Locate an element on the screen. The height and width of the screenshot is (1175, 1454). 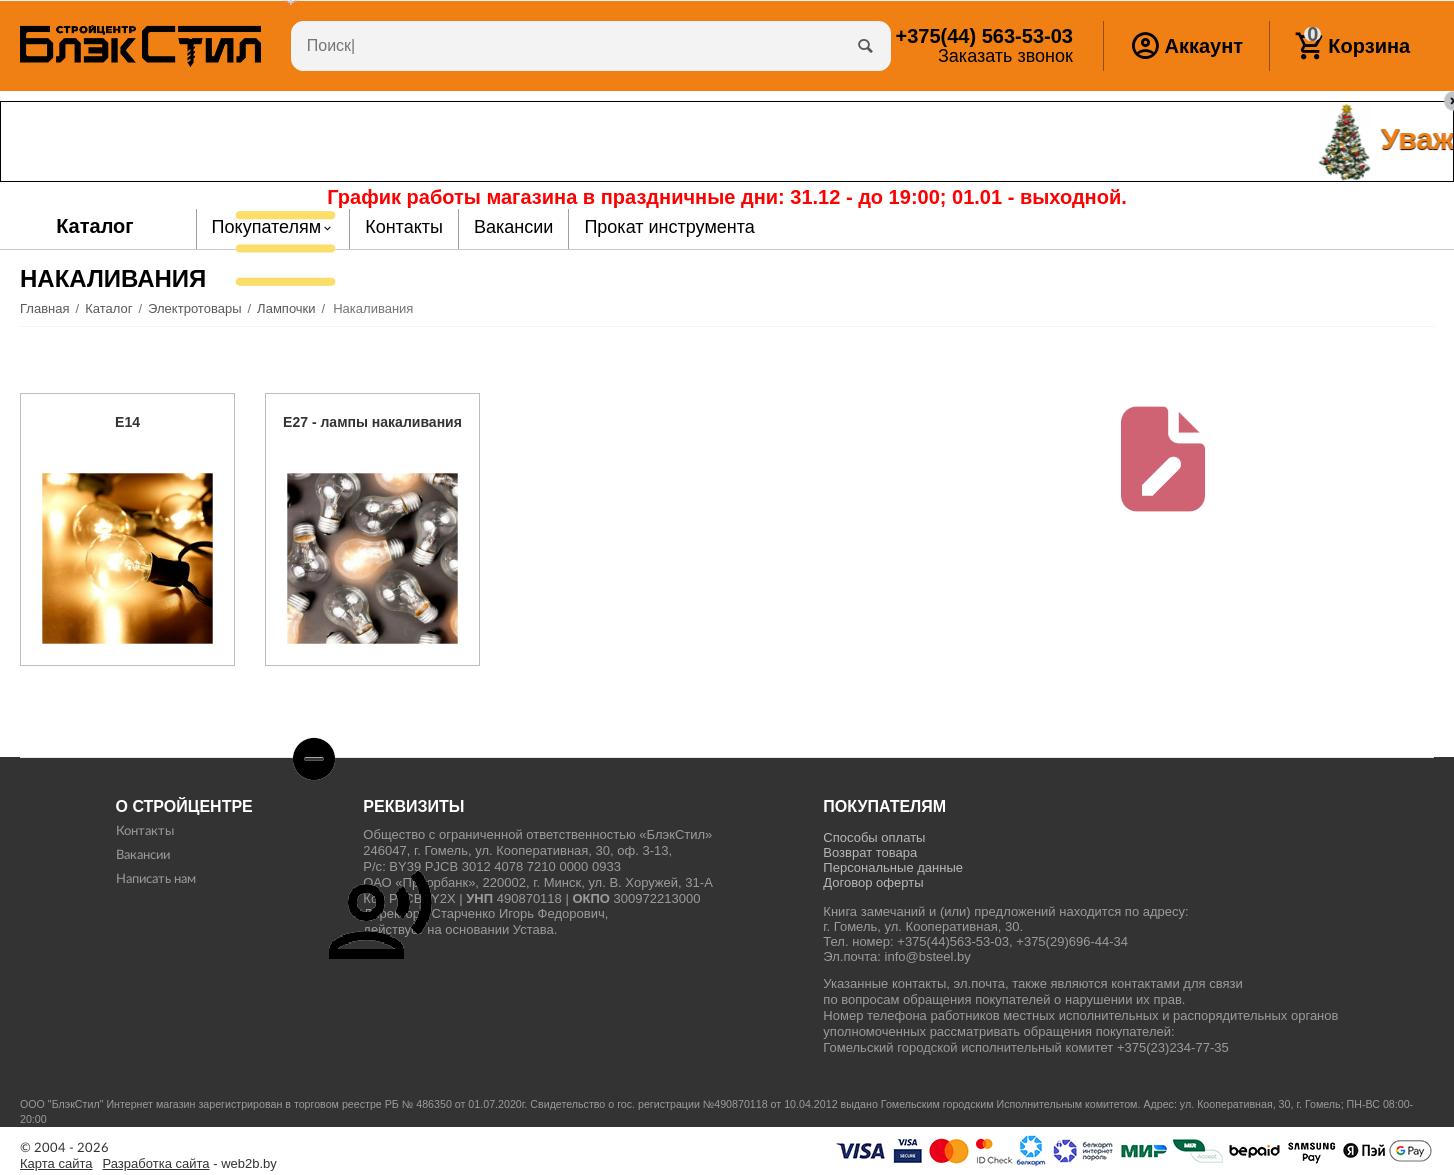
view items in list format is located at coordinates (285, 248).